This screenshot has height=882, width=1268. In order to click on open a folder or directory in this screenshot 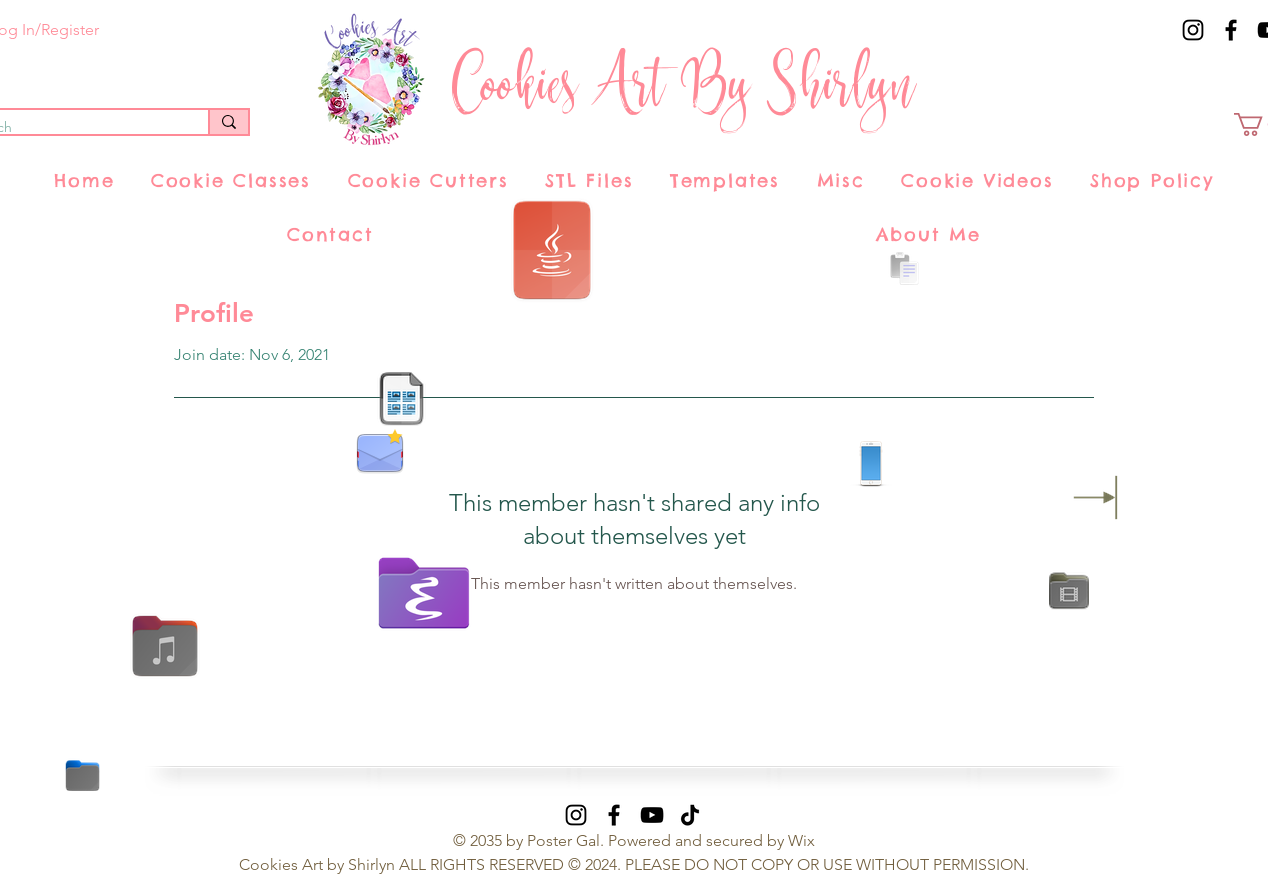, I will do `click(82, 775)`.